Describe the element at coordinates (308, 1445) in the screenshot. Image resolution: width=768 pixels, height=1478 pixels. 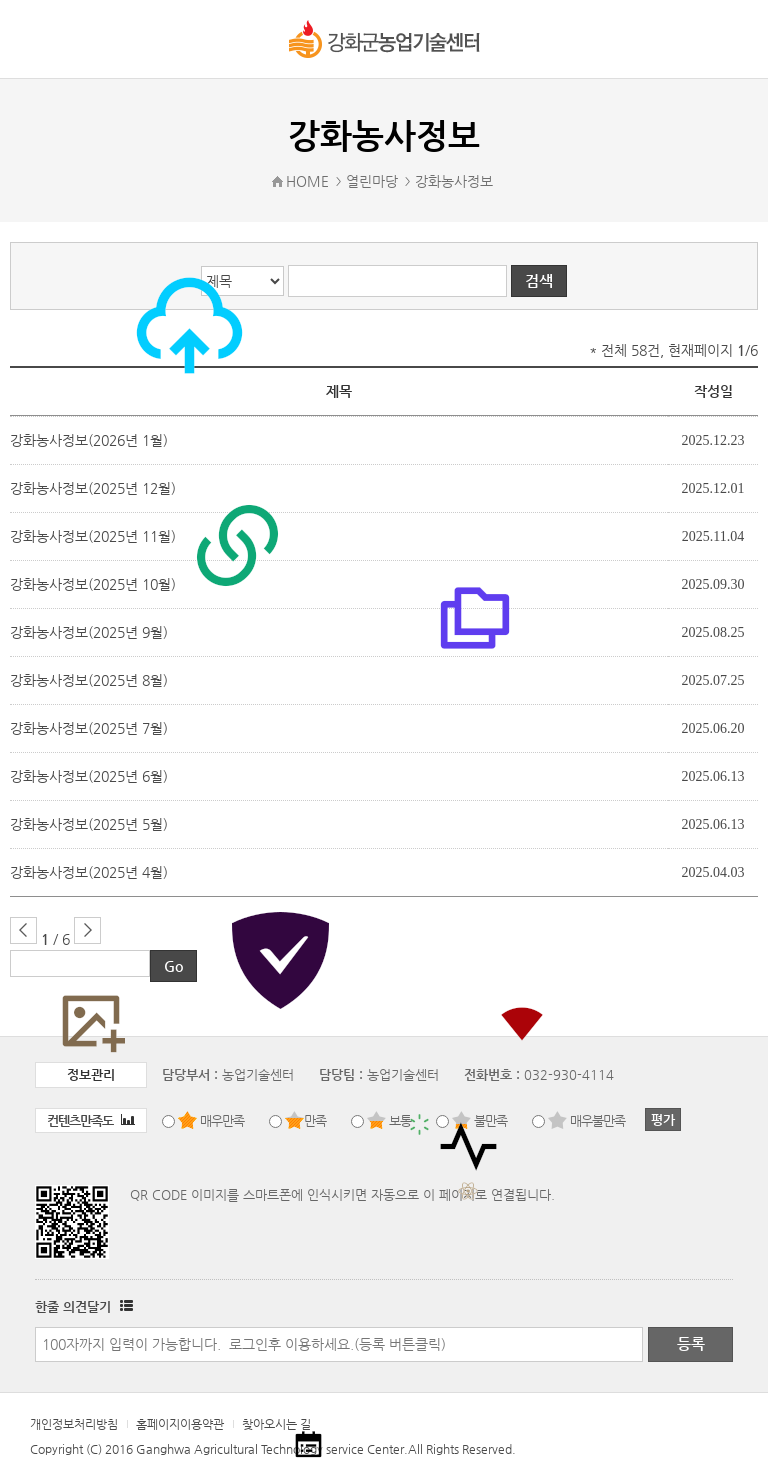
I see `view calendar tasks and to-do items` at that location.